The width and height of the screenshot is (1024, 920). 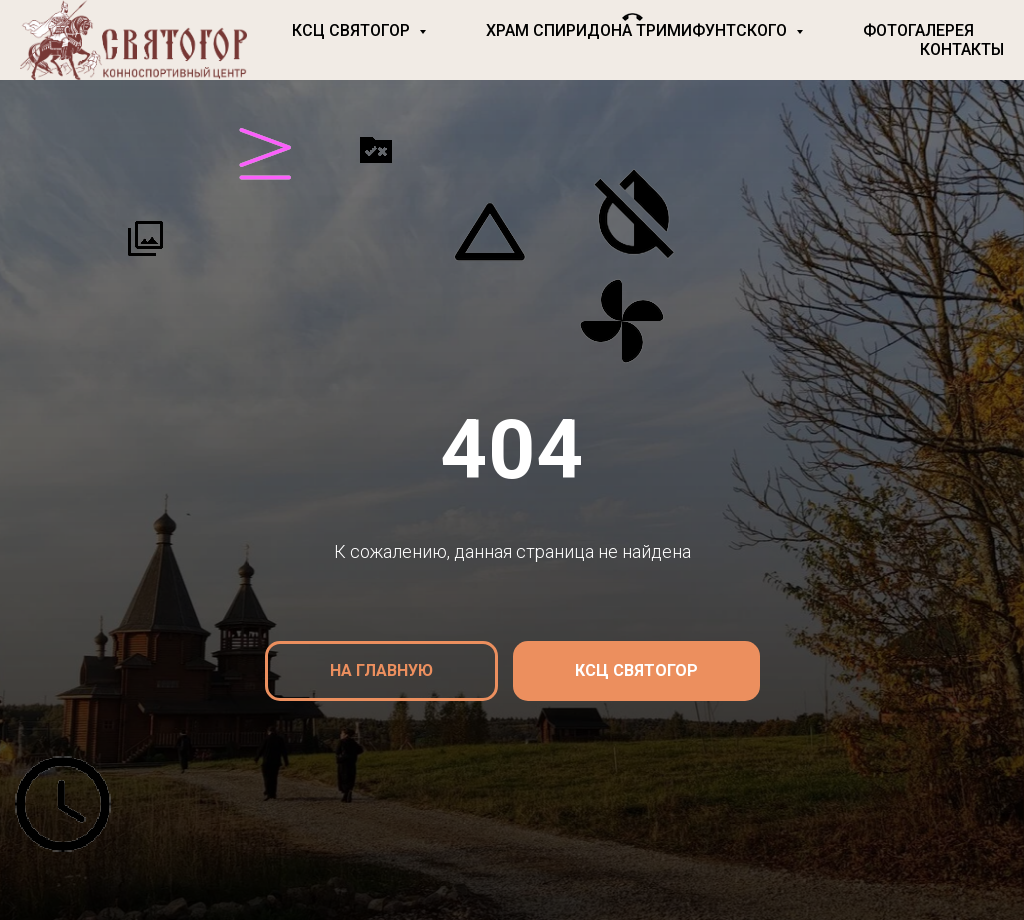 I want to click on end the current phone call, so click(x=632, y=17).